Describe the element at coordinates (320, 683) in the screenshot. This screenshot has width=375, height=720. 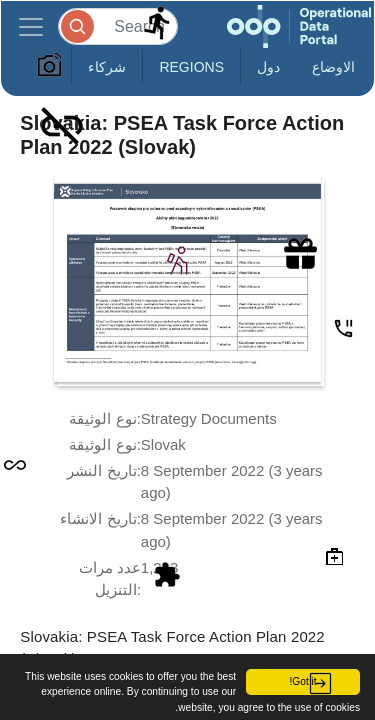
I see `navigate to the next item or screen` at that location.